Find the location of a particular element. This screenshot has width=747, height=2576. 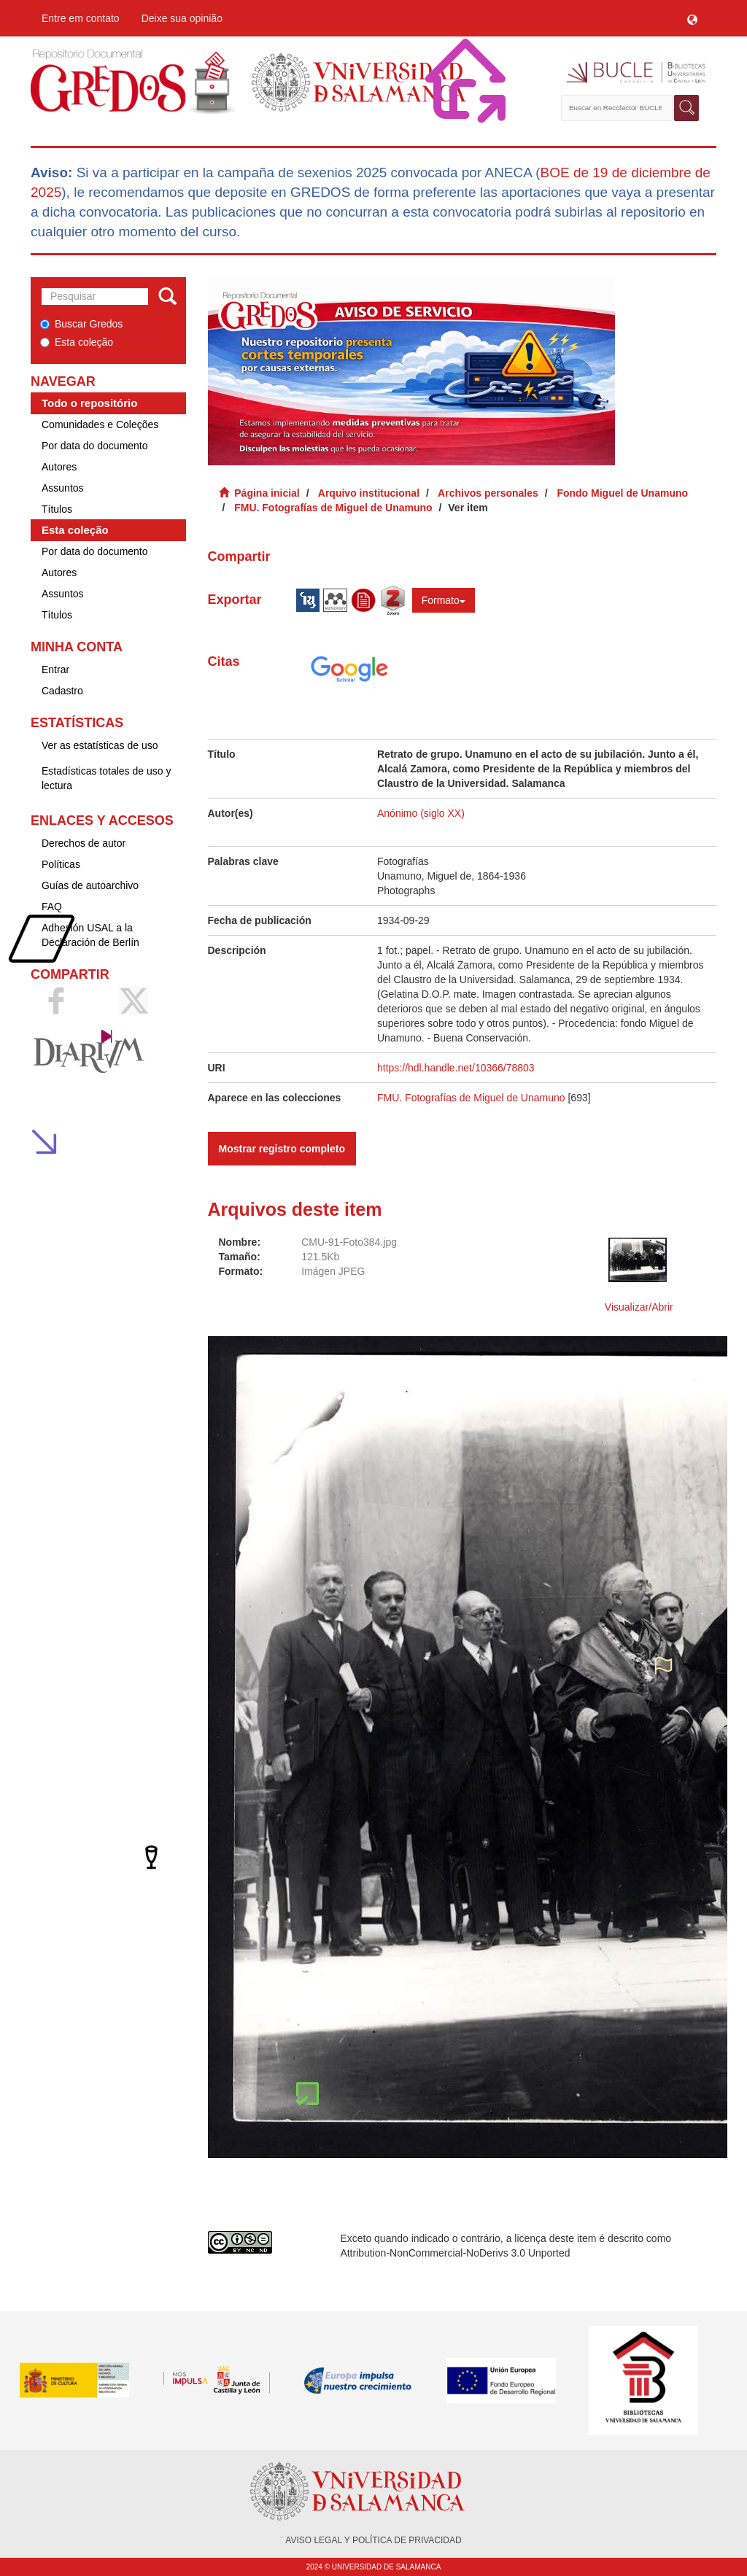

share a home or property listing is located at coordinates (465, 79).